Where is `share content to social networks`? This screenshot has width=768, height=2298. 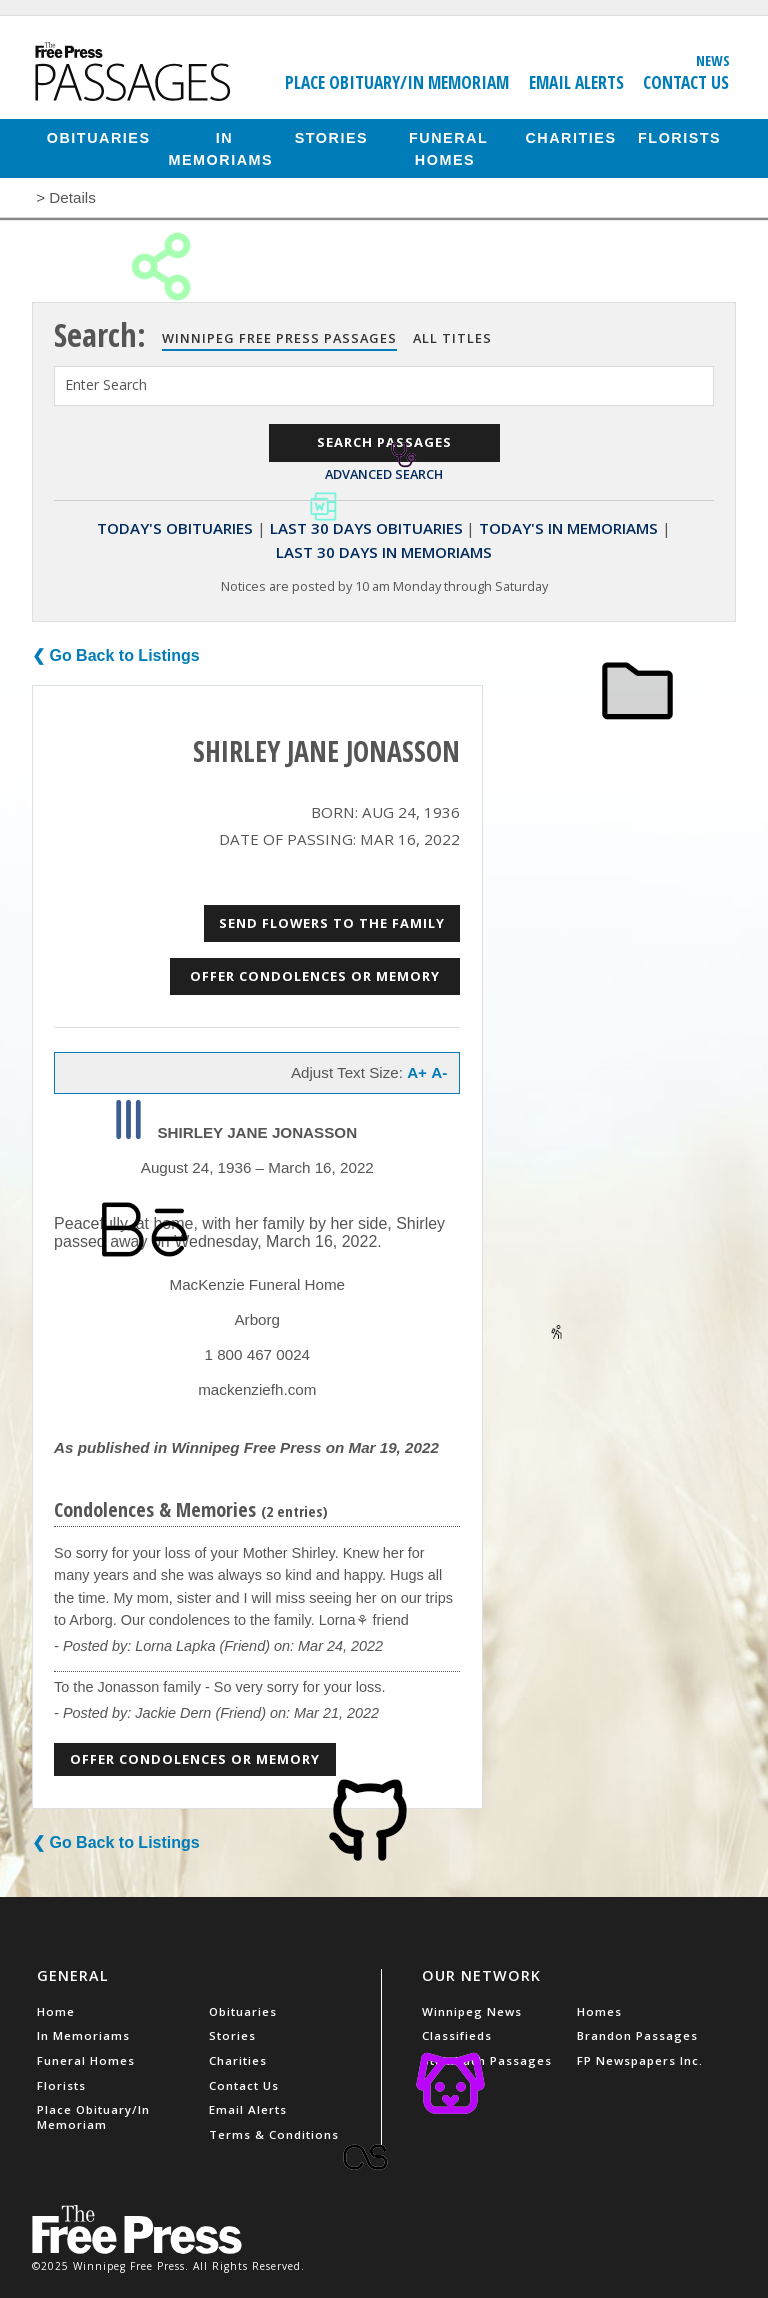
share content to social networks is located at coordinates (163, 266).